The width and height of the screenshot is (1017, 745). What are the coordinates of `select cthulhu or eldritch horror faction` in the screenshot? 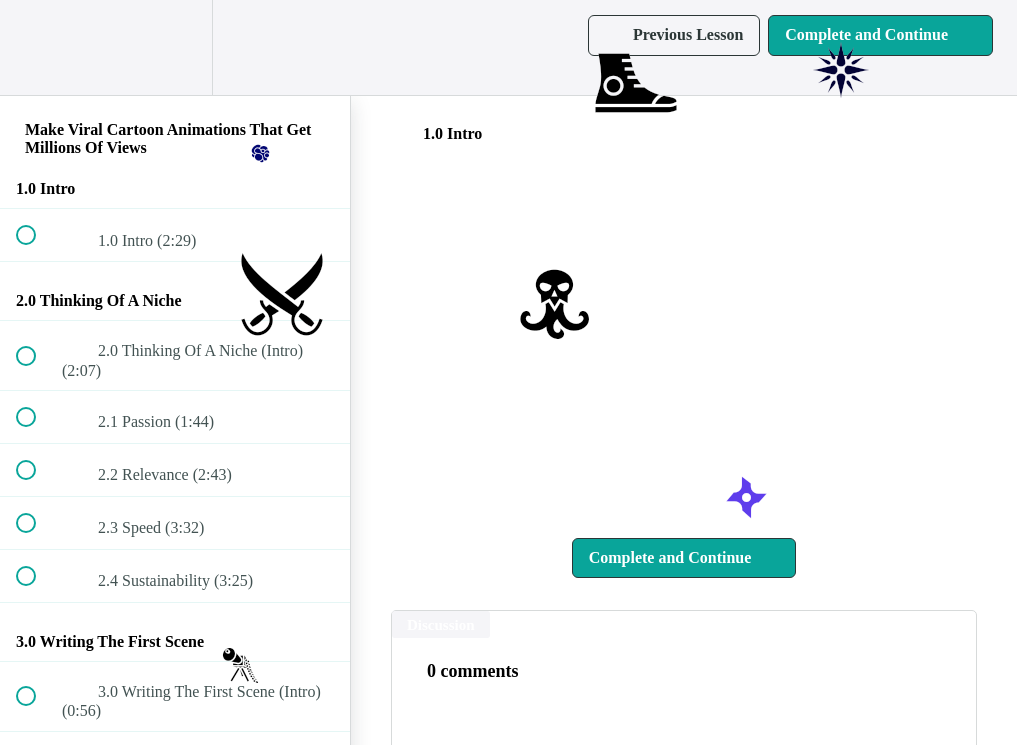 It's located at (554, 304).